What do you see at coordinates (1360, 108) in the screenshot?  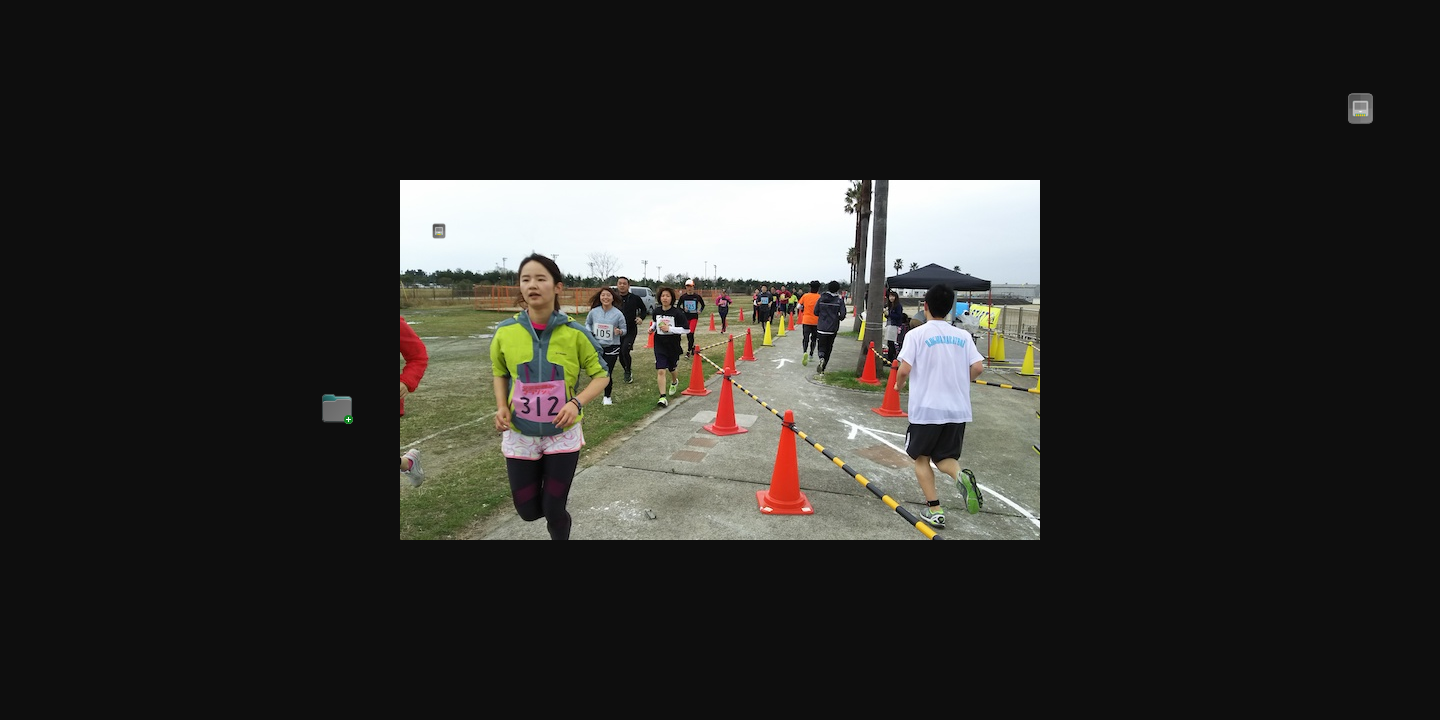 I see `game boy advance ROM file` at bounding box center [1360, 108].